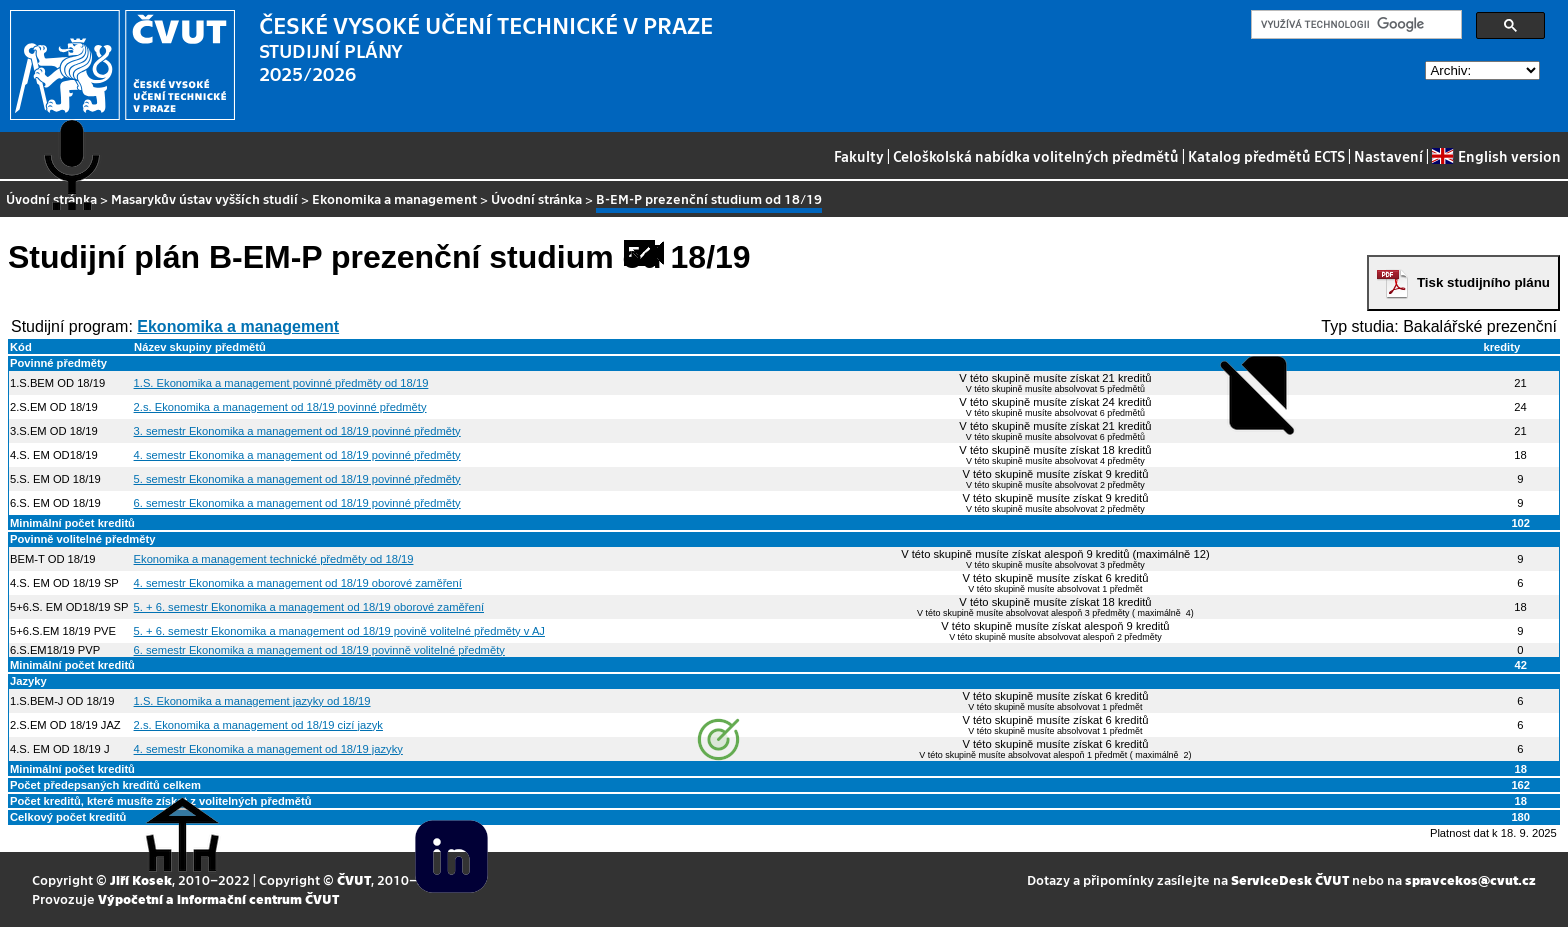 Image resolution: width=1568 pixels, height=927 pixels. What do you see at coordinates (644, 253) in the screenshot?
I see `indicates a missed video call` at bounding box center [644, 253].